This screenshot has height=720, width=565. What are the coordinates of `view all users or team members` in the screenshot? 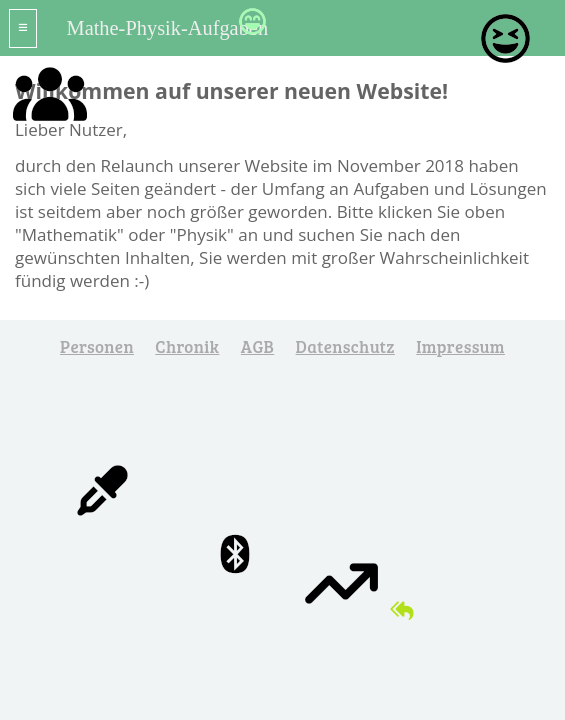 It's located at (50, 95).